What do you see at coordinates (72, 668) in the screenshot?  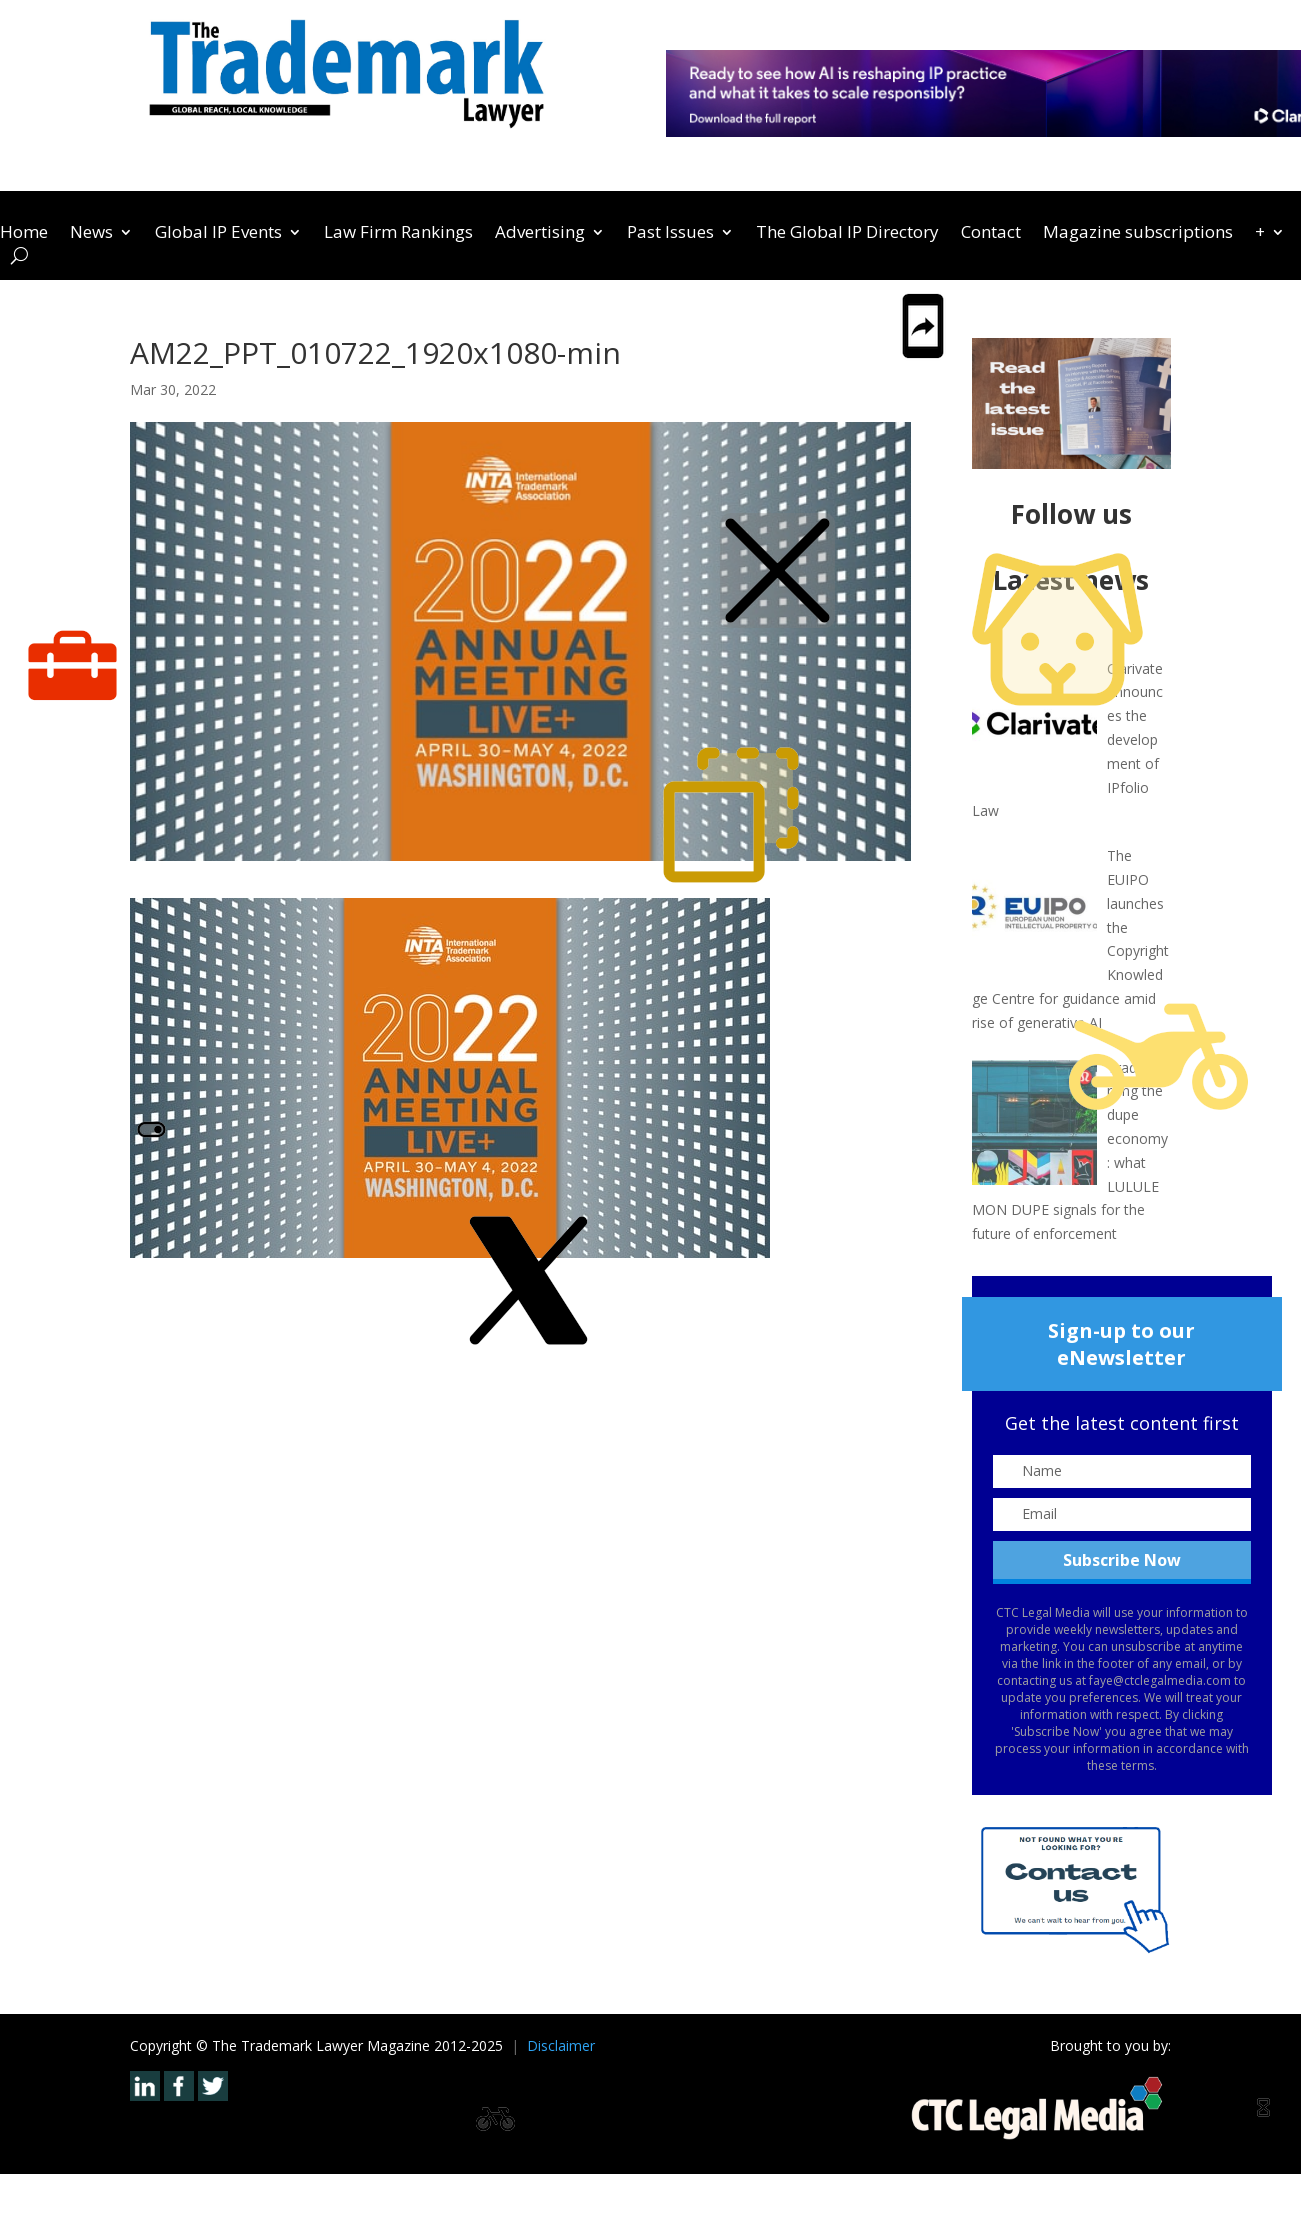 I see `access tools and settings` at bounding box center [72, 668].